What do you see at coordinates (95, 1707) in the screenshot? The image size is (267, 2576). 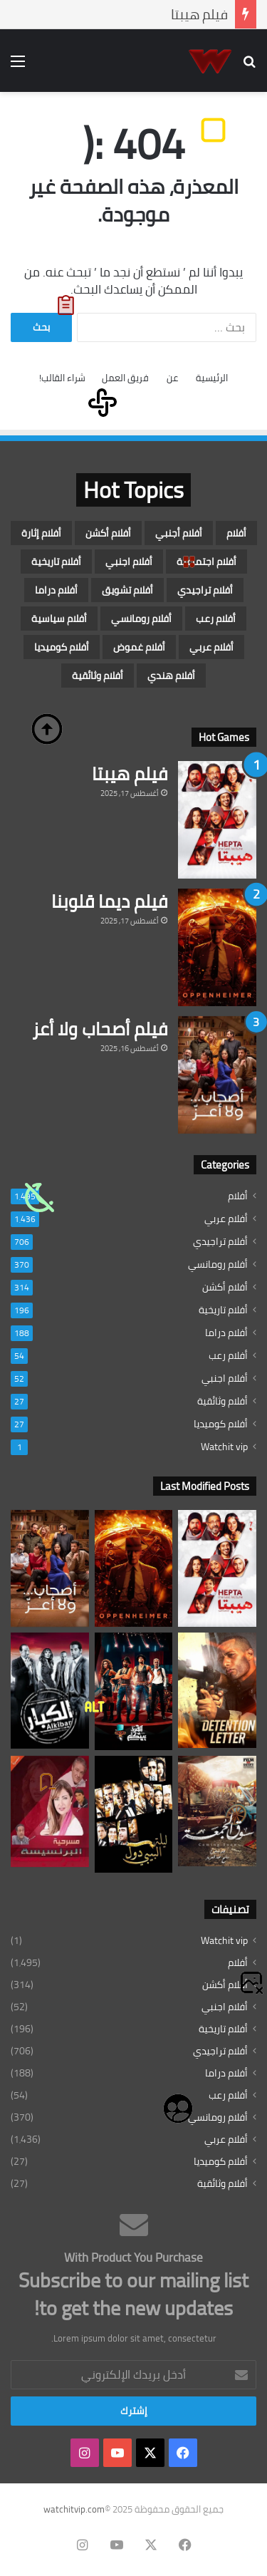 I see `keyboard alt key indicator` at bounding box center [95, 1707].